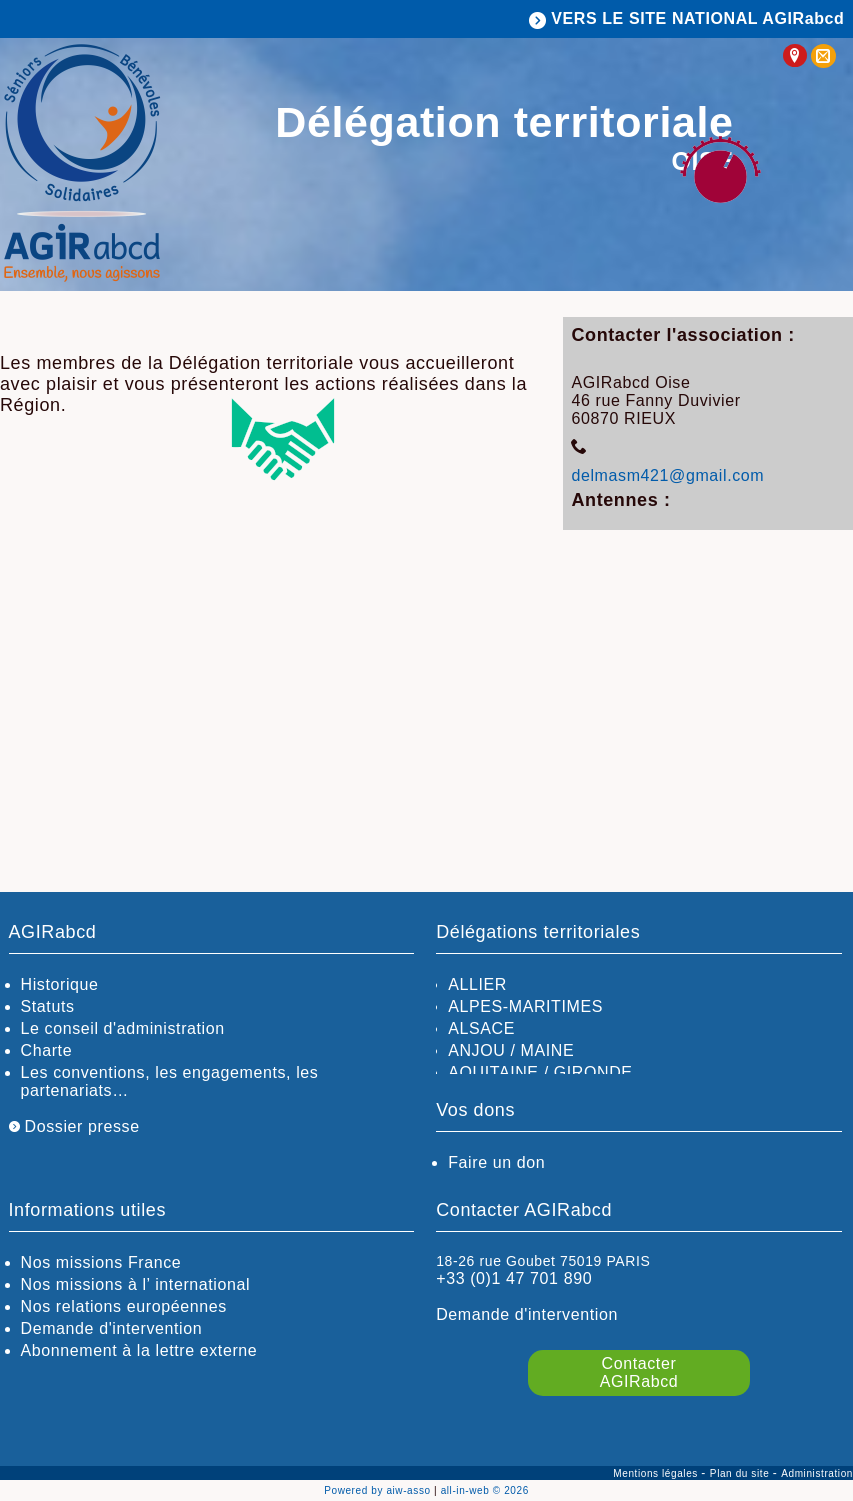  What do you see at coordinates (720, 169) in the screenshot?
I see `adjust volume or settings level` at bounding box center [720, 169].